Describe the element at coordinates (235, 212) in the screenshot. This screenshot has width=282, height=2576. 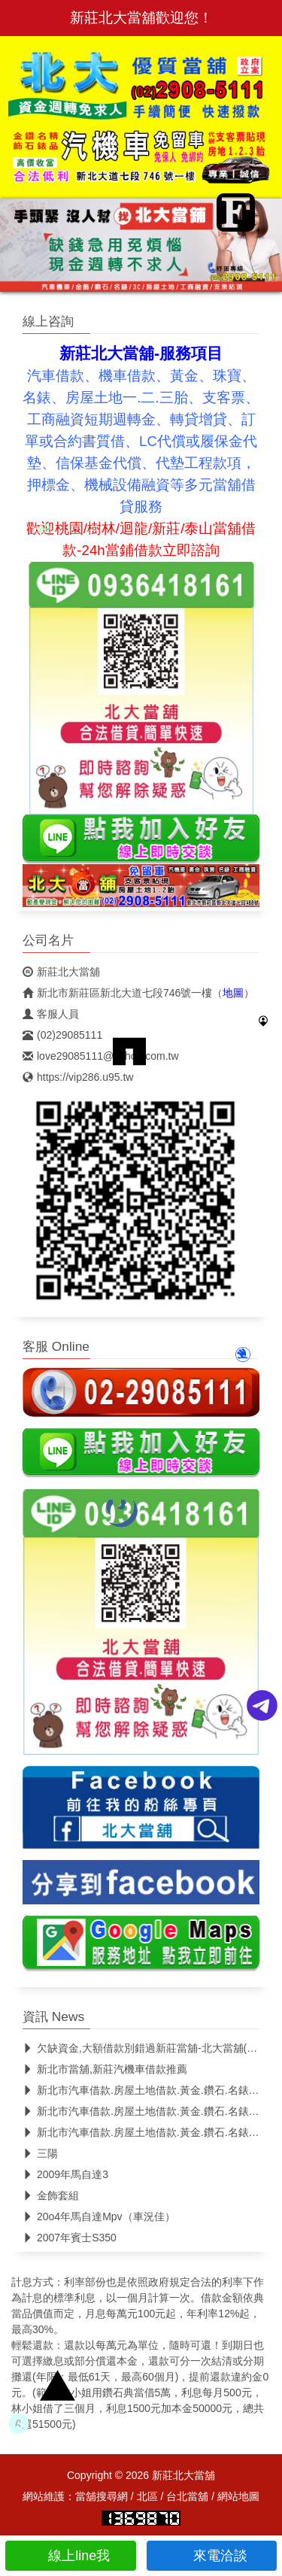
I see `fortran programming language logo` at that location.